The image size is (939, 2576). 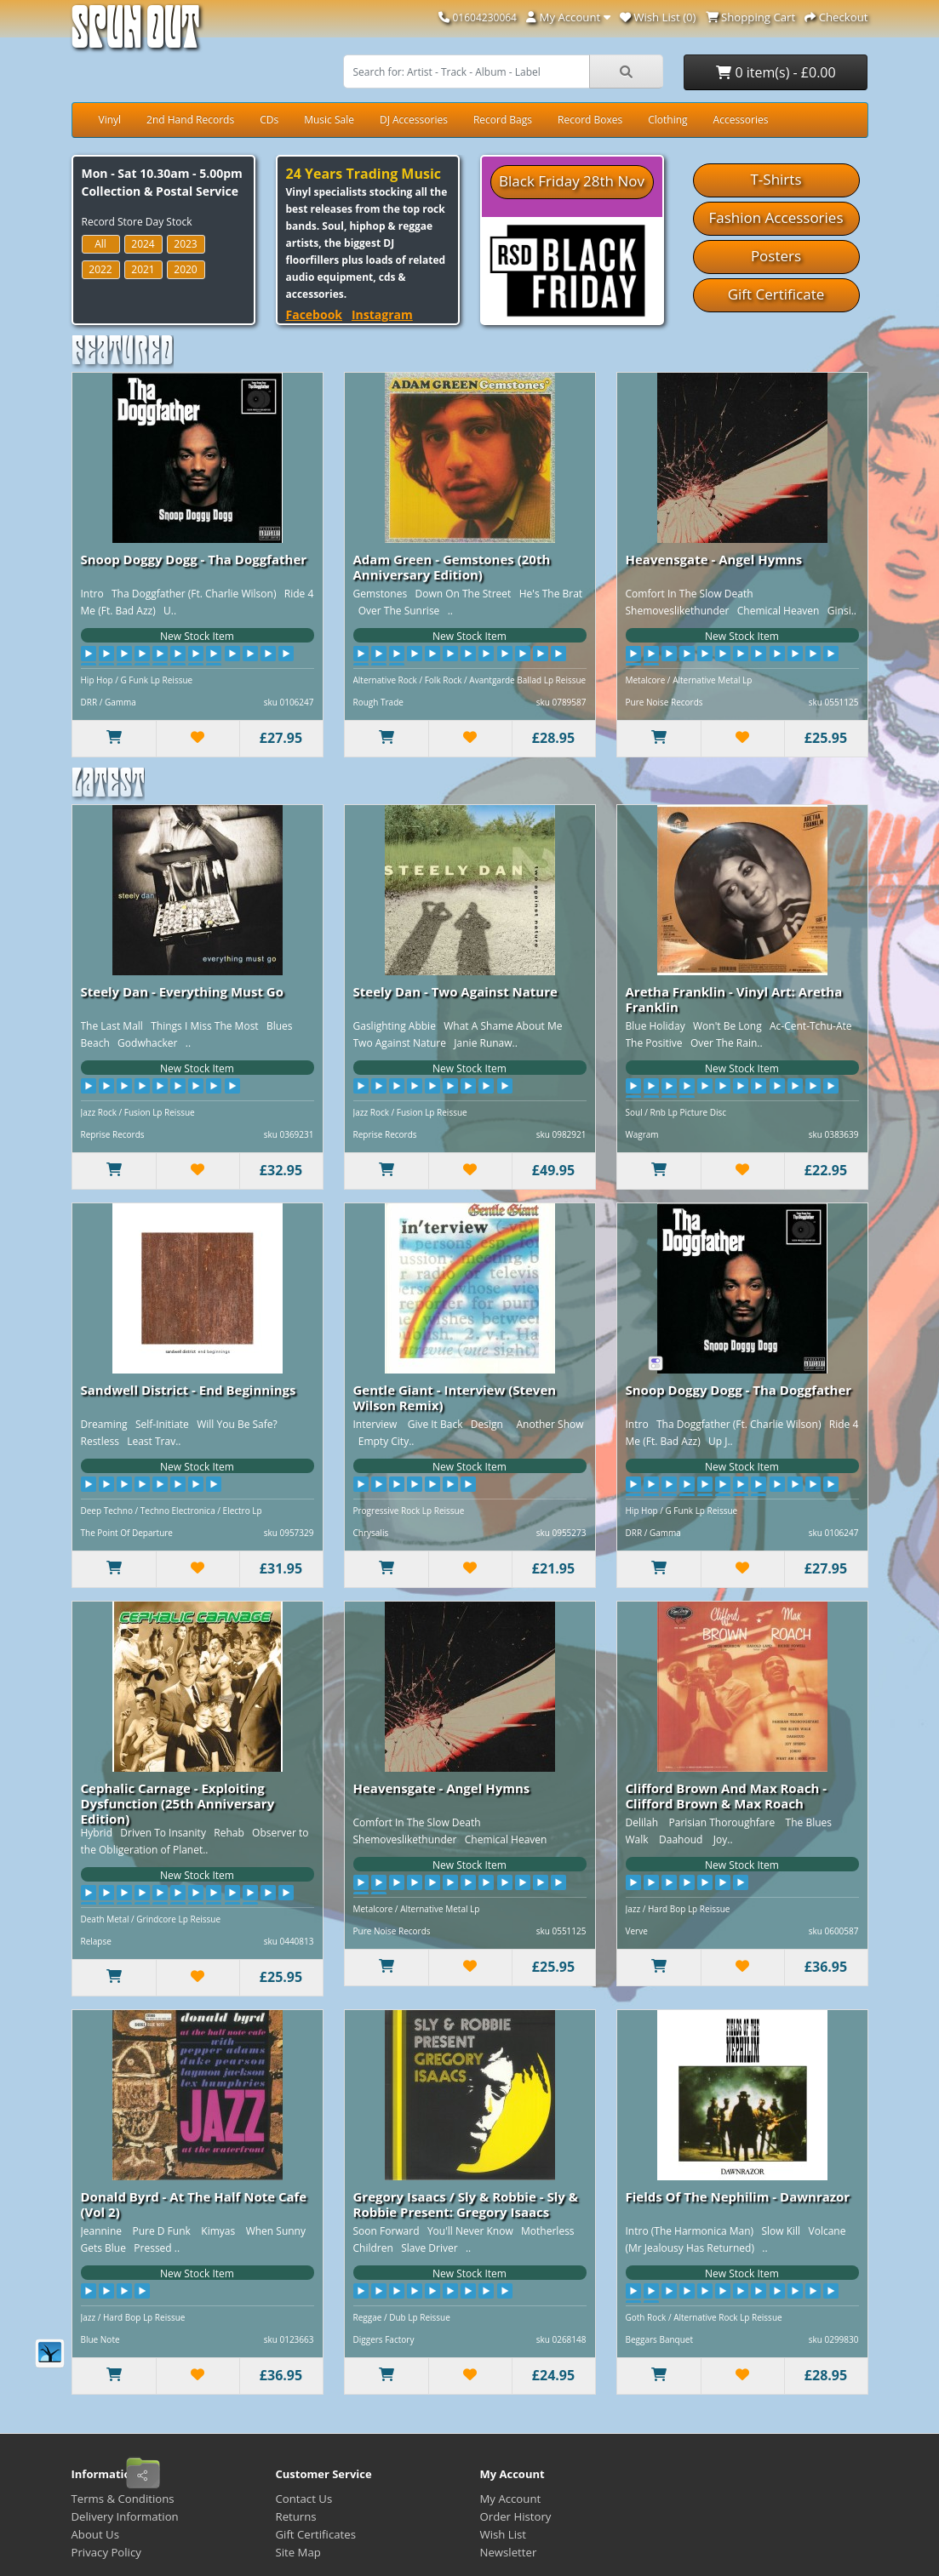 I want to click on open desktop preferences or settings, so click(x=656, y=1363).